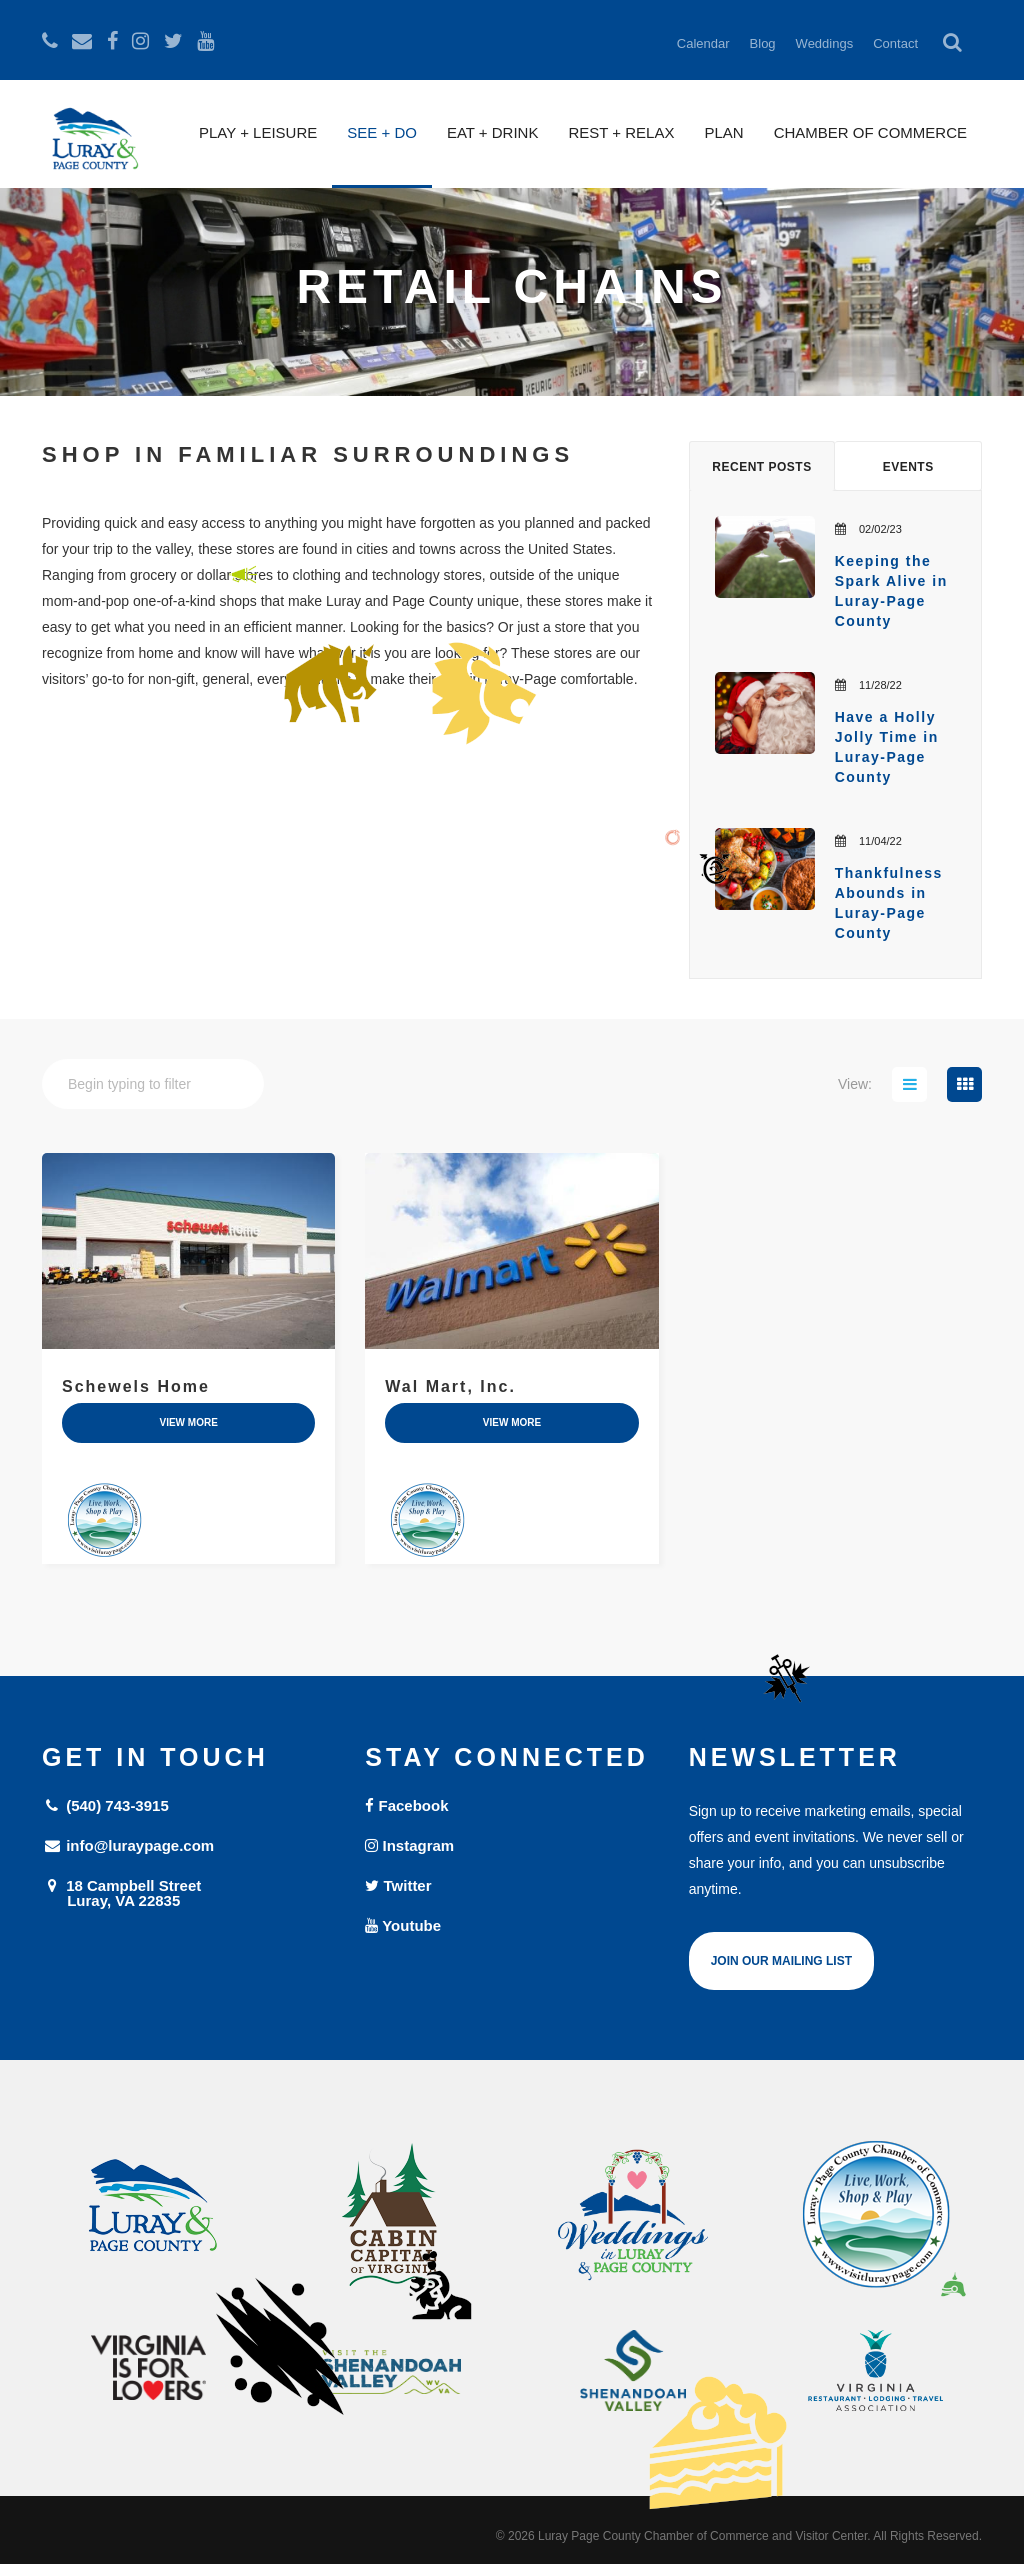  I want to click on strength tarot card icon, so click(437, 2285).